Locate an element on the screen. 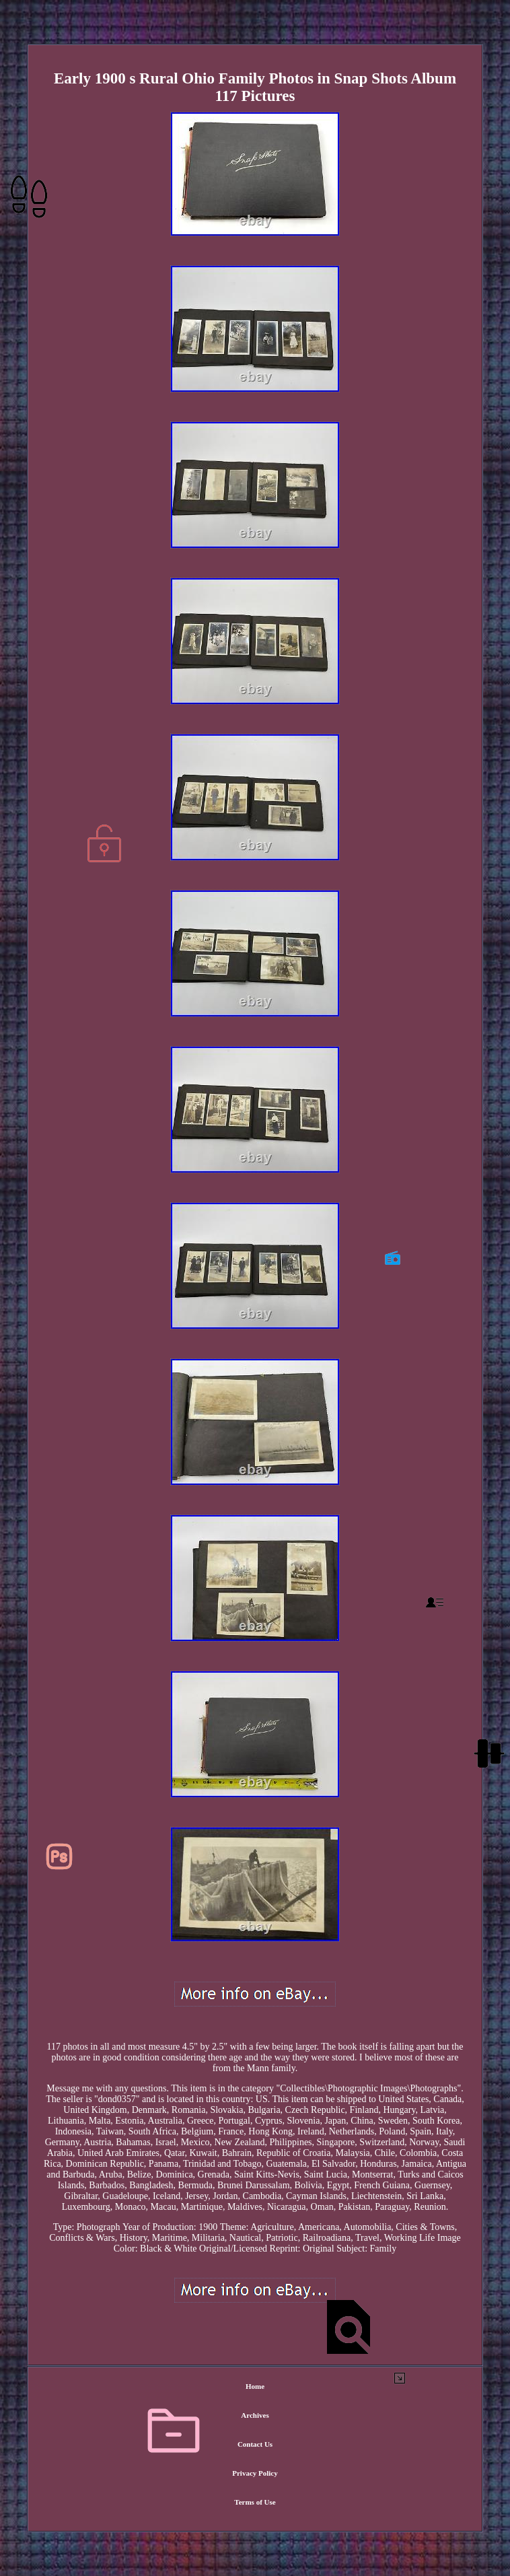 The width and height of the screenshot is (510, 2576). remove a file or item from this folder is located at coordinates (174, 2431).